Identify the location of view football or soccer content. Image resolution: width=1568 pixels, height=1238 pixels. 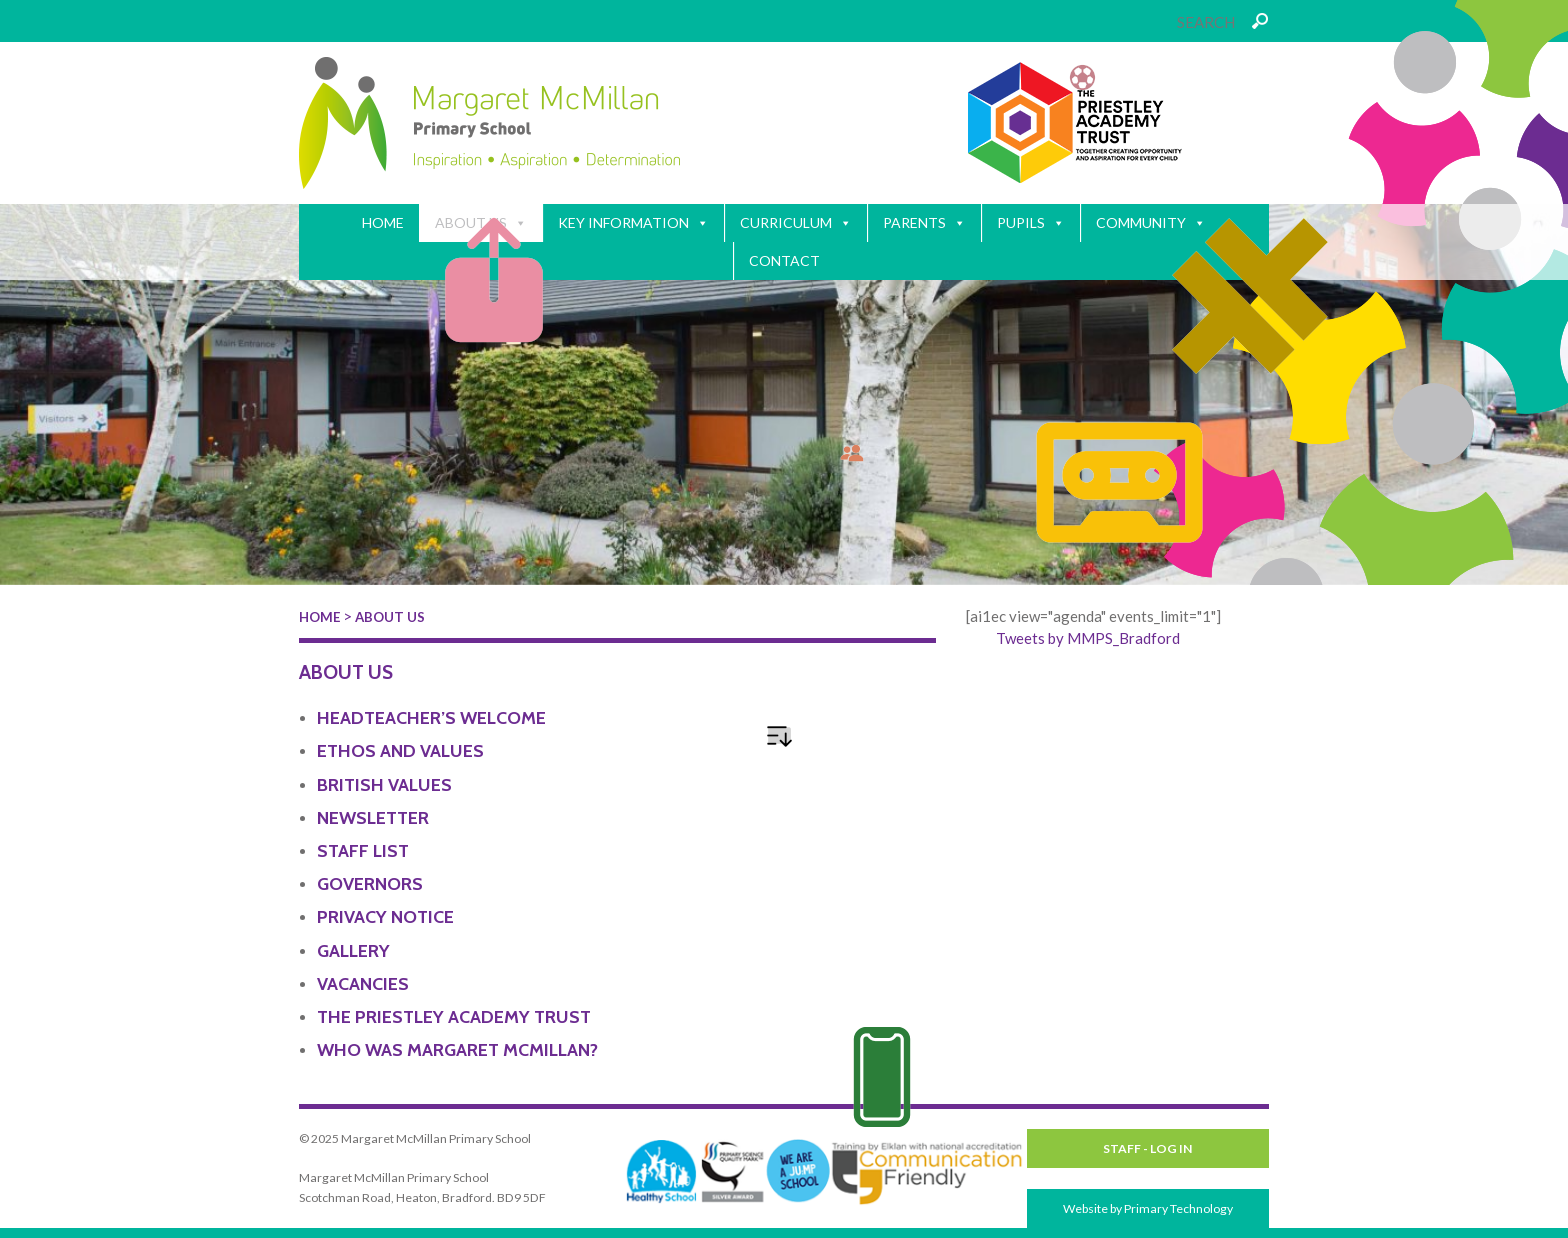
(1082, 77).